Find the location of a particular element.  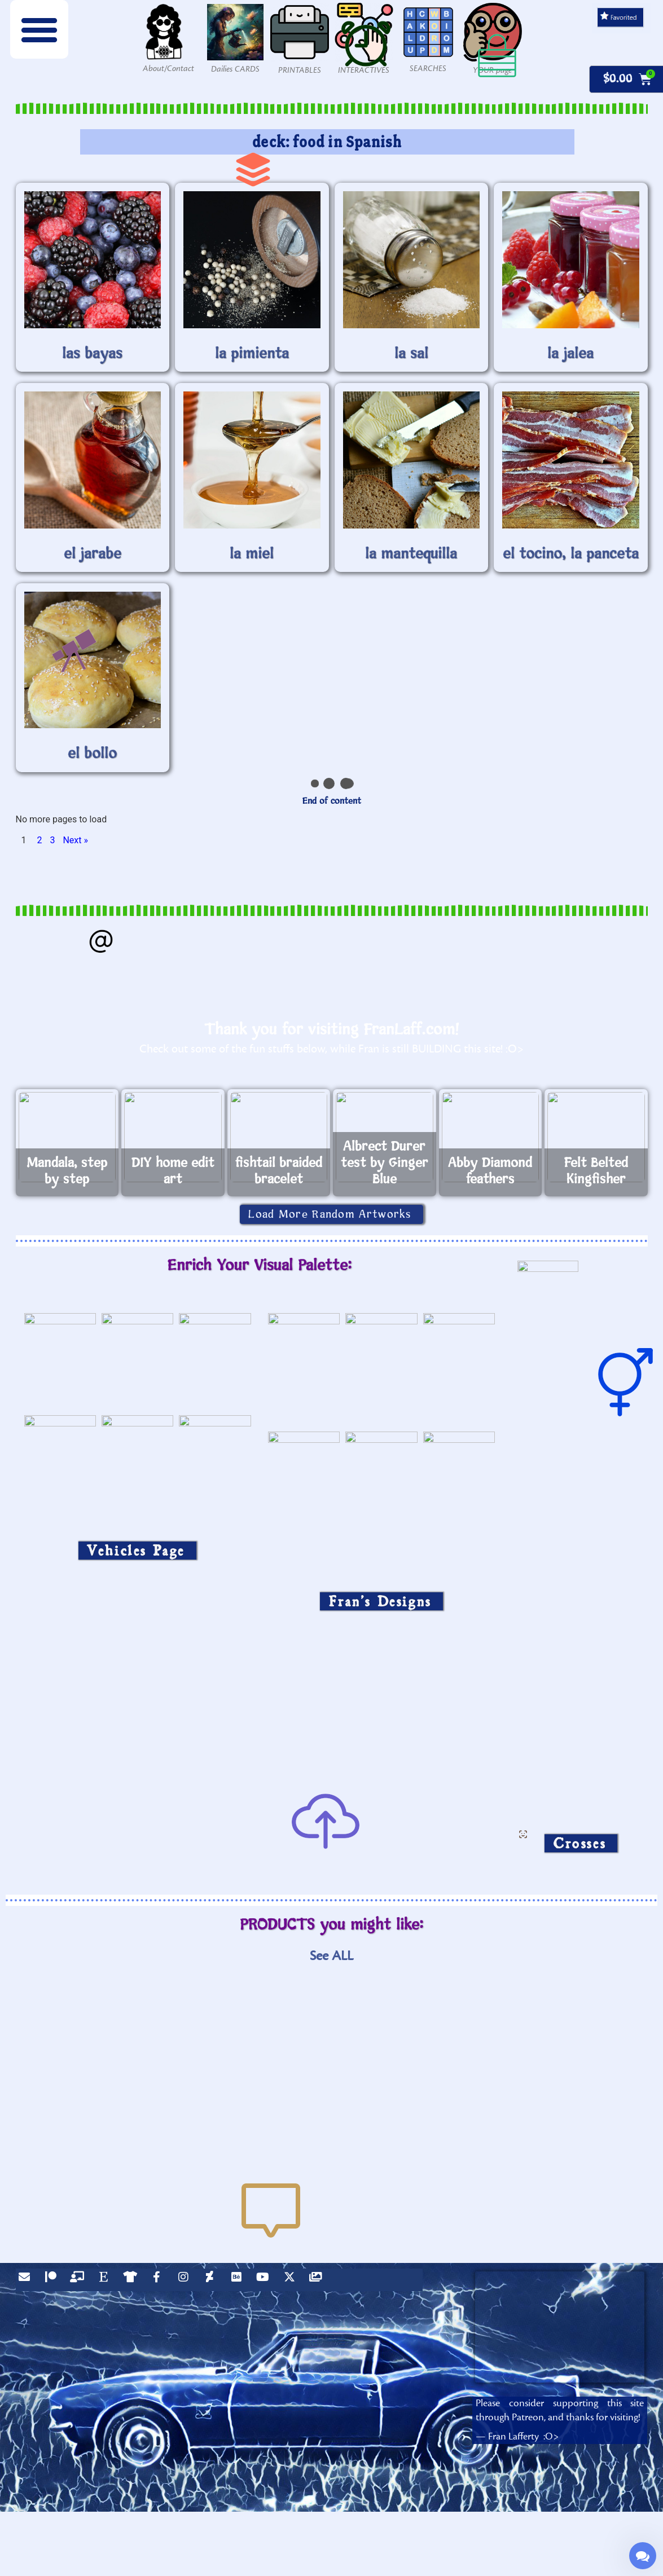

open chat or messaging is located at coordinates (271, 2208).